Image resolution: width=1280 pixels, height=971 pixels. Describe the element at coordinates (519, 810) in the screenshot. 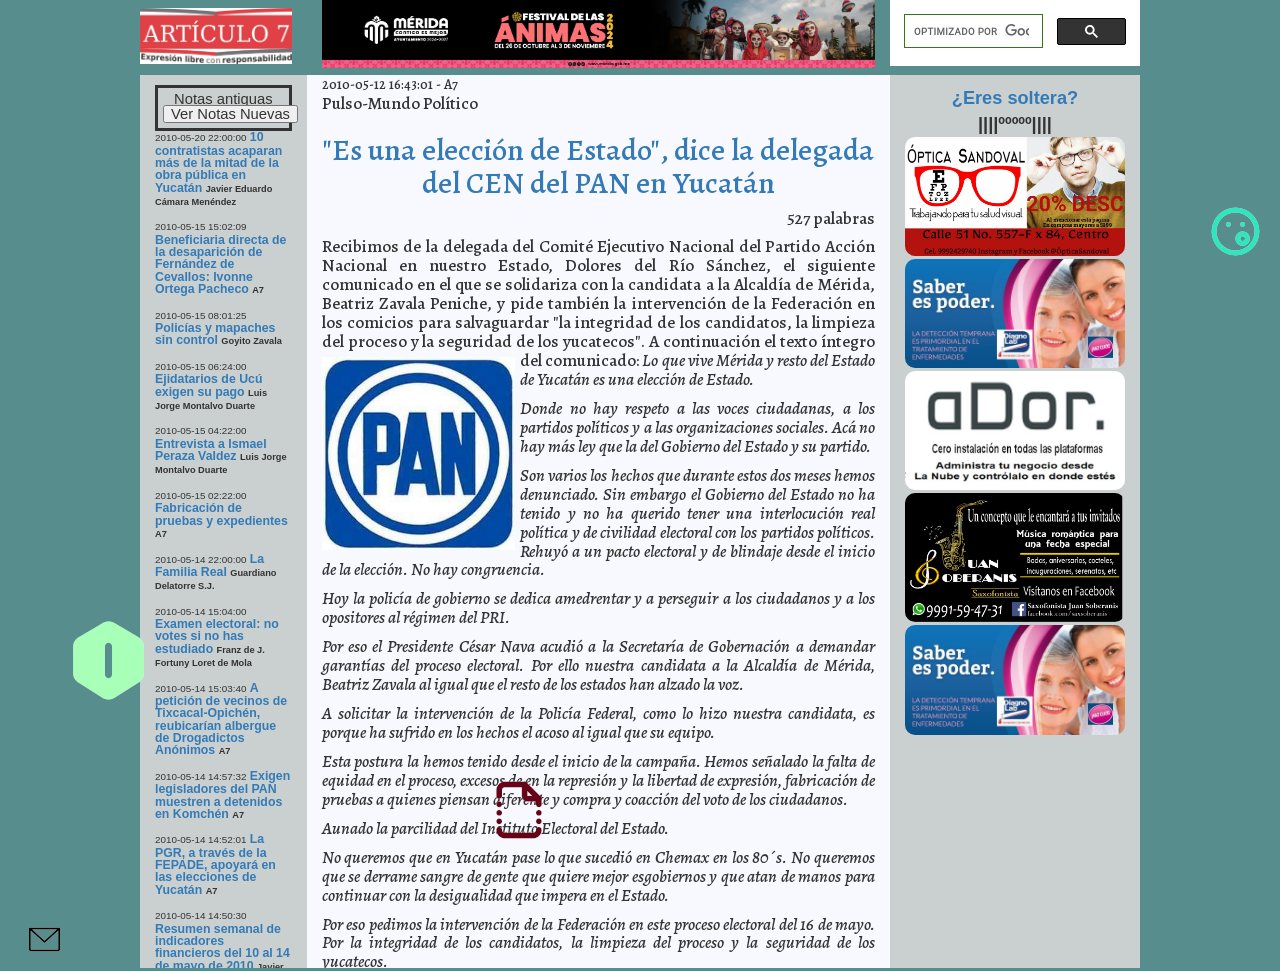

I see `indicates a corrupted or damaged file` at that location.